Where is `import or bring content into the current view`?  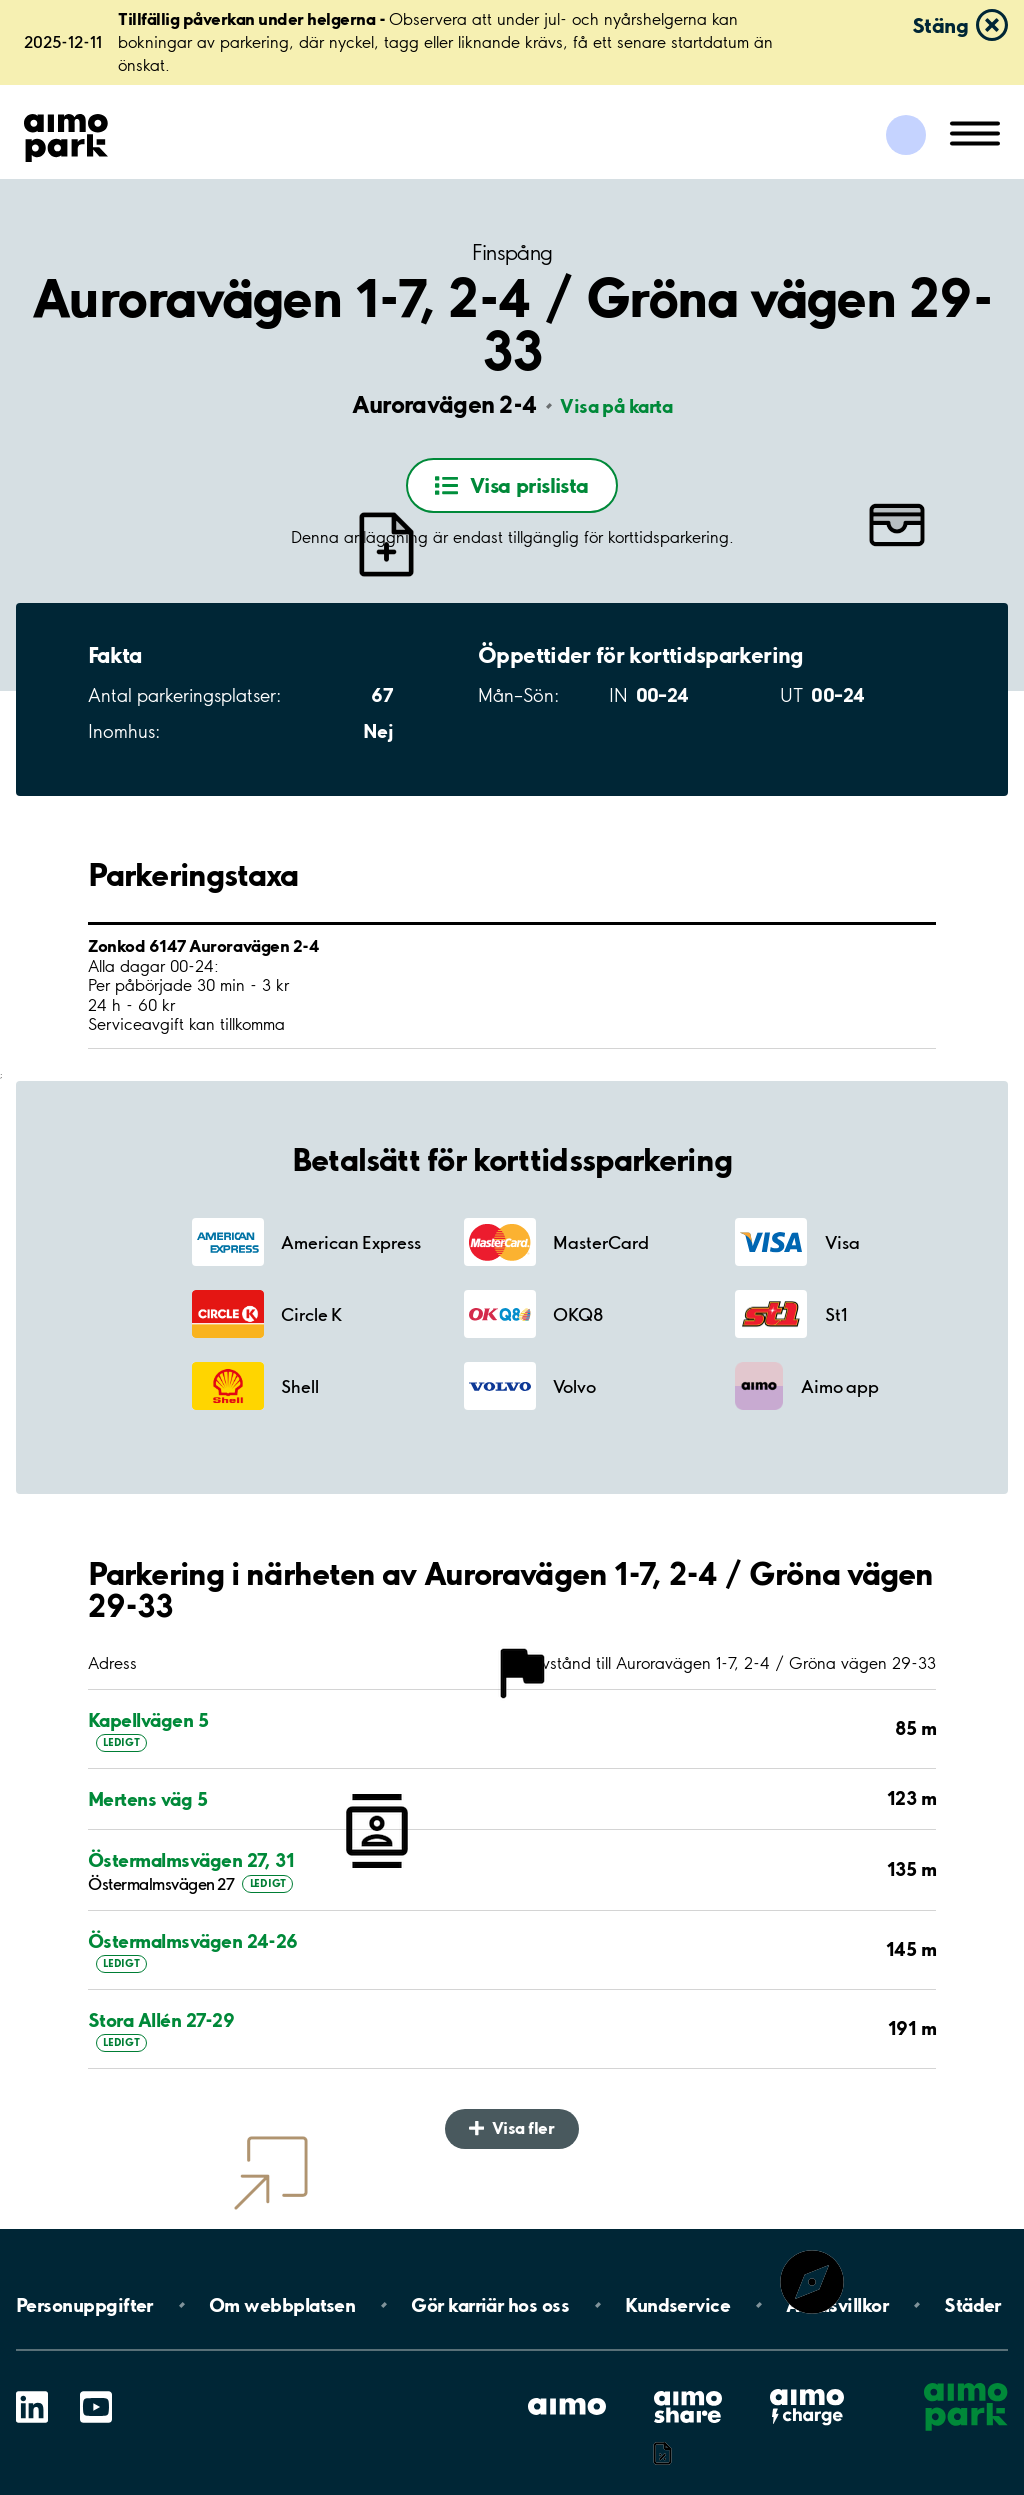
import or bring content into the current view is located at coordinates (271, 2173).